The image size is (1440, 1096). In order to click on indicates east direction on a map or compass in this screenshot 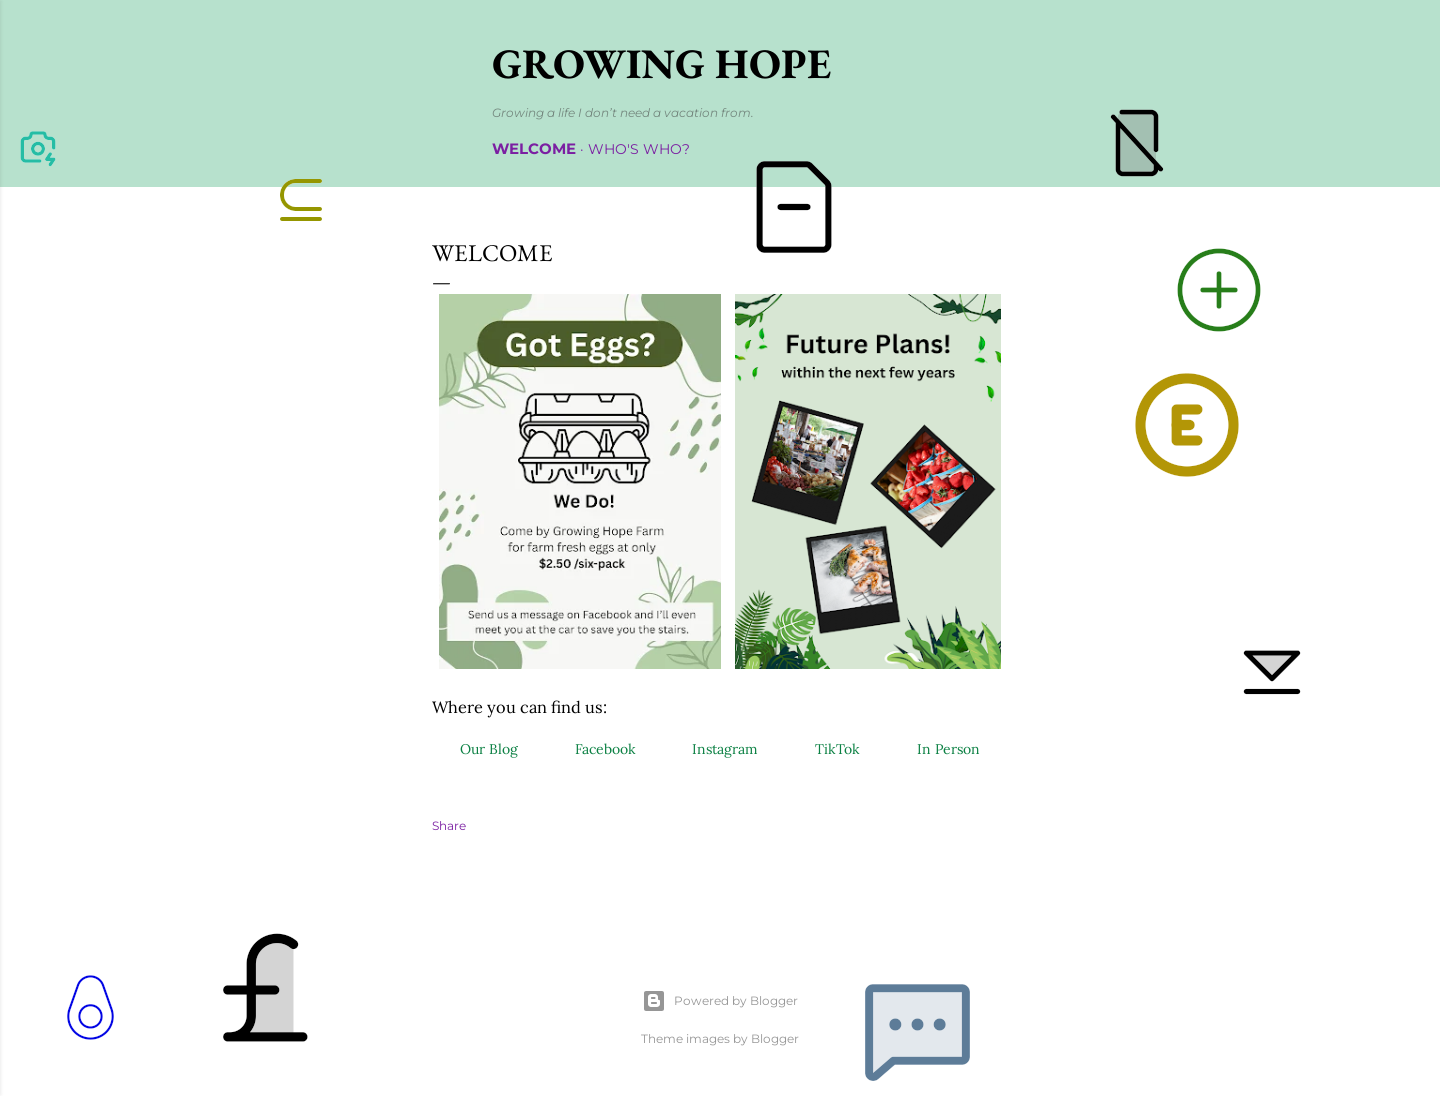, I will do `click(1187, 425)`.